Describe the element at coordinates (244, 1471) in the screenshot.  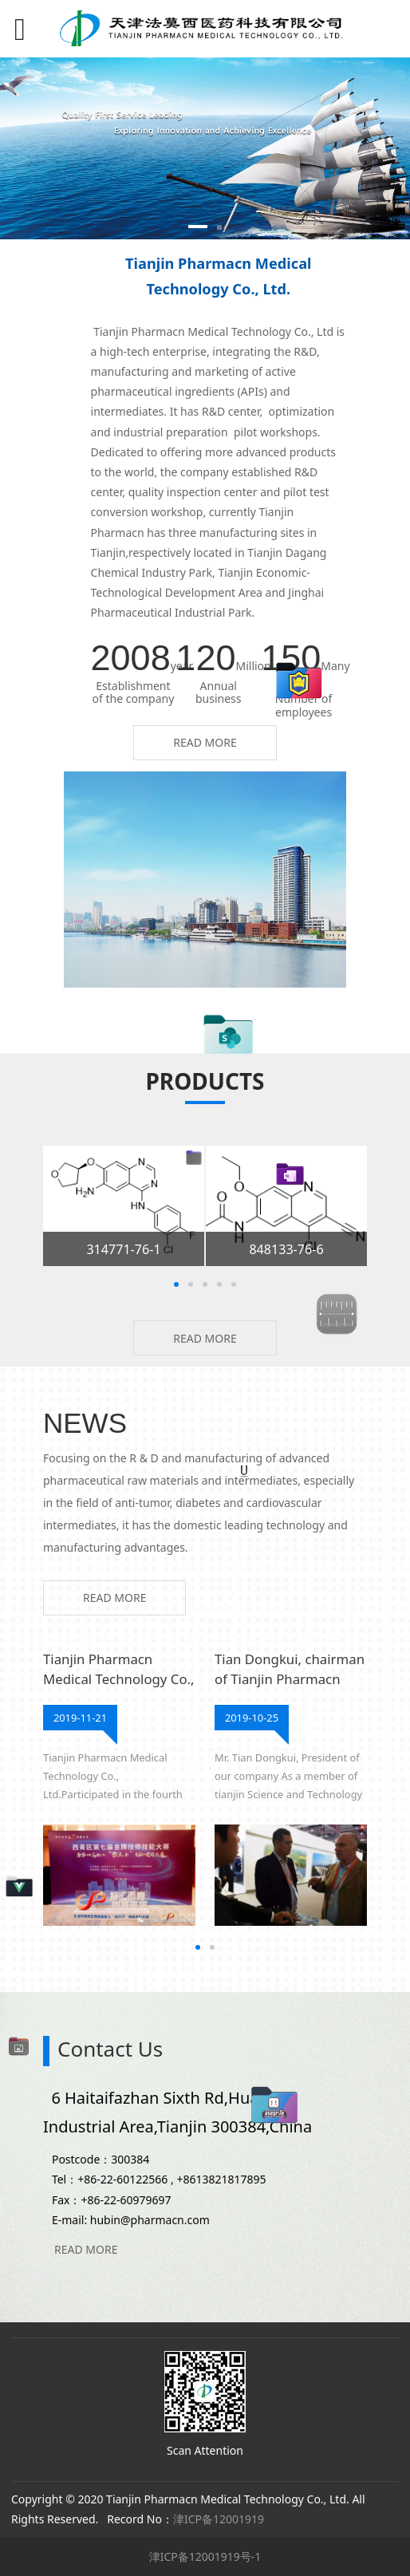
I see `apply underline formatting to selected text` at that location.